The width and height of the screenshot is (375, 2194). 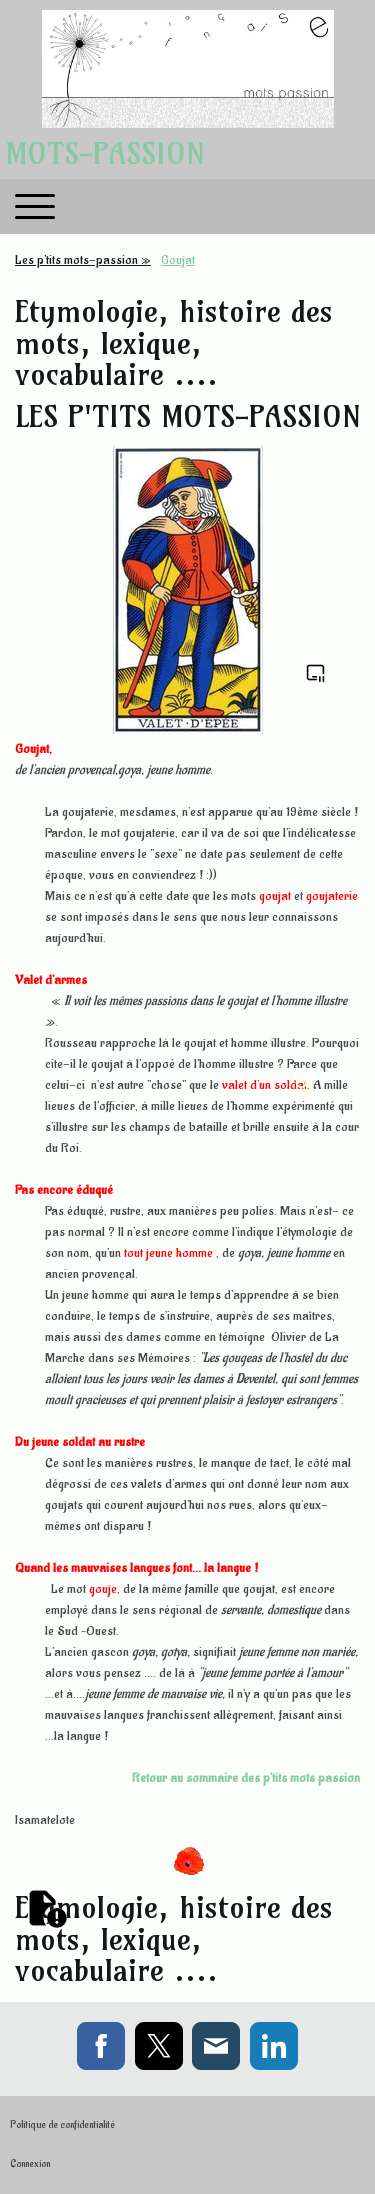 What do you see at coordinates (315, 672) in the screenshot?
I see `pause media playback on tablet device` at bounding box center [315, 672].